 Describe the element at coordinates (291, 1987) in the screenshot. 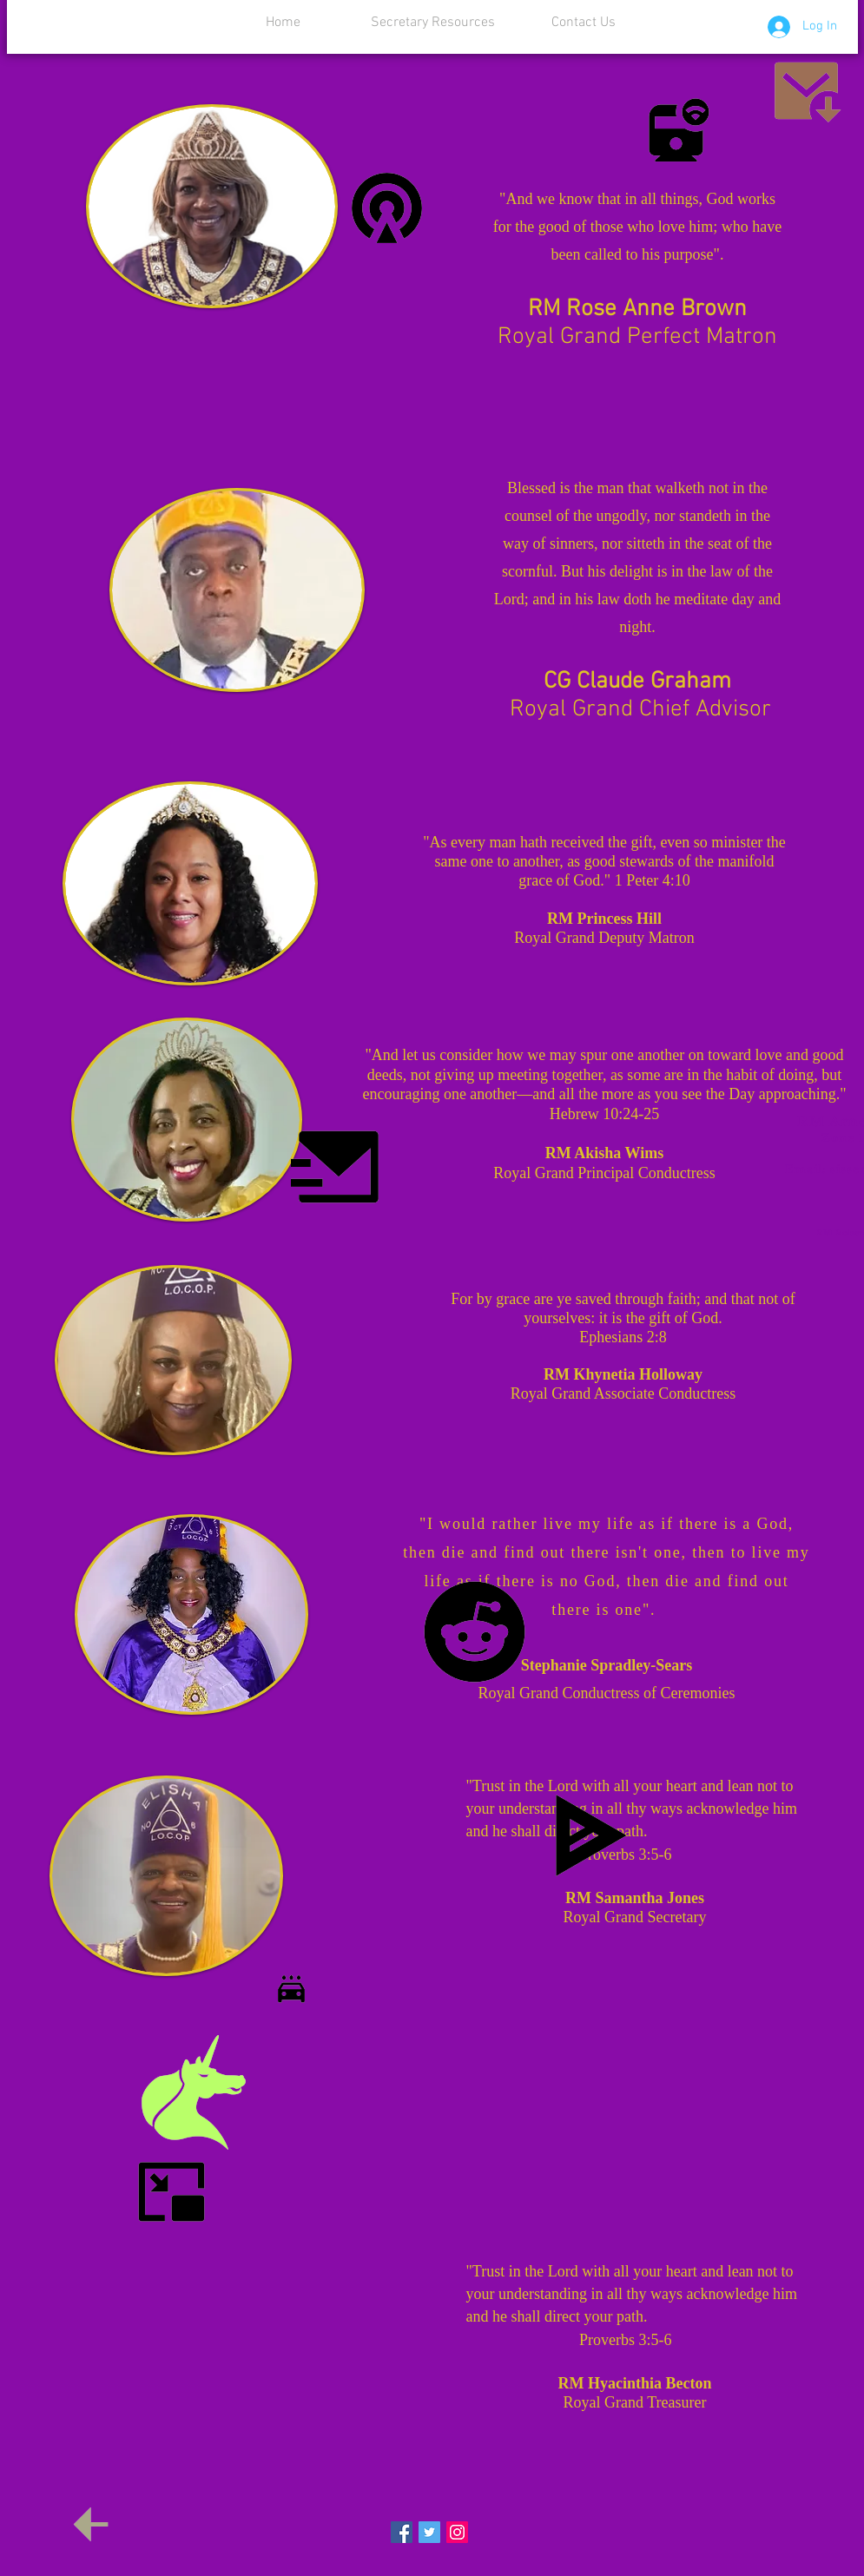

I see `find nearby car wash locations` at that location.